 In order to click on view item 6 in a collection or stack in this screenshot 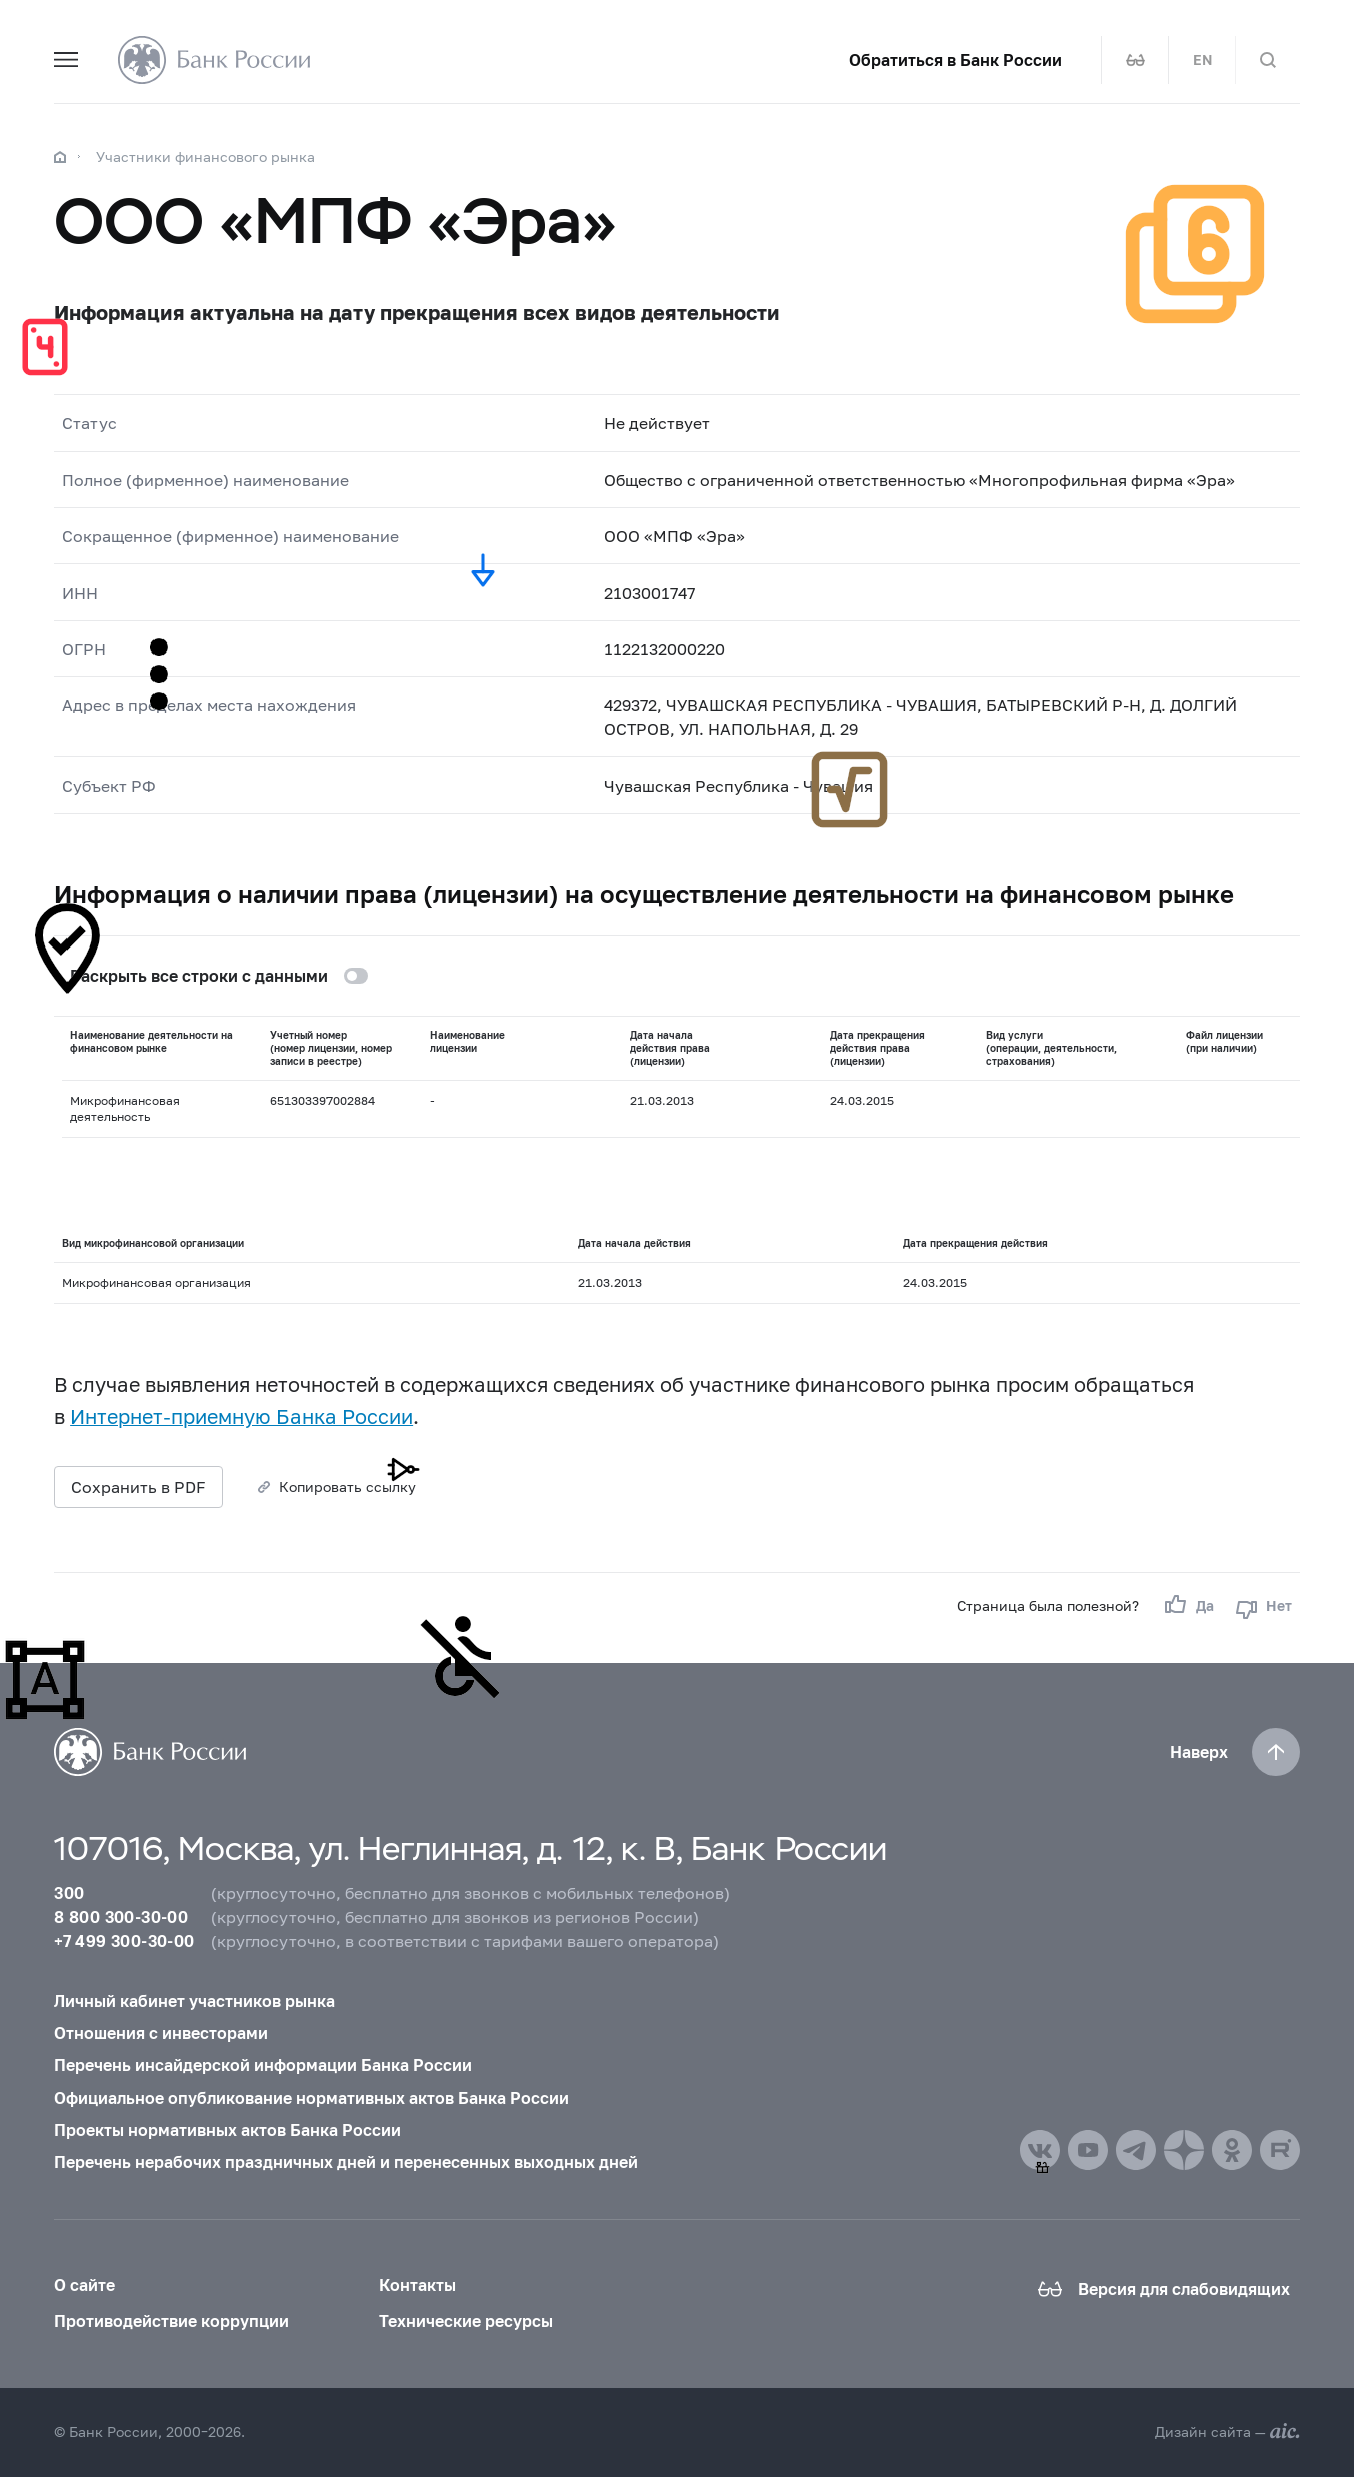, I will do `click(1195, 254)`.